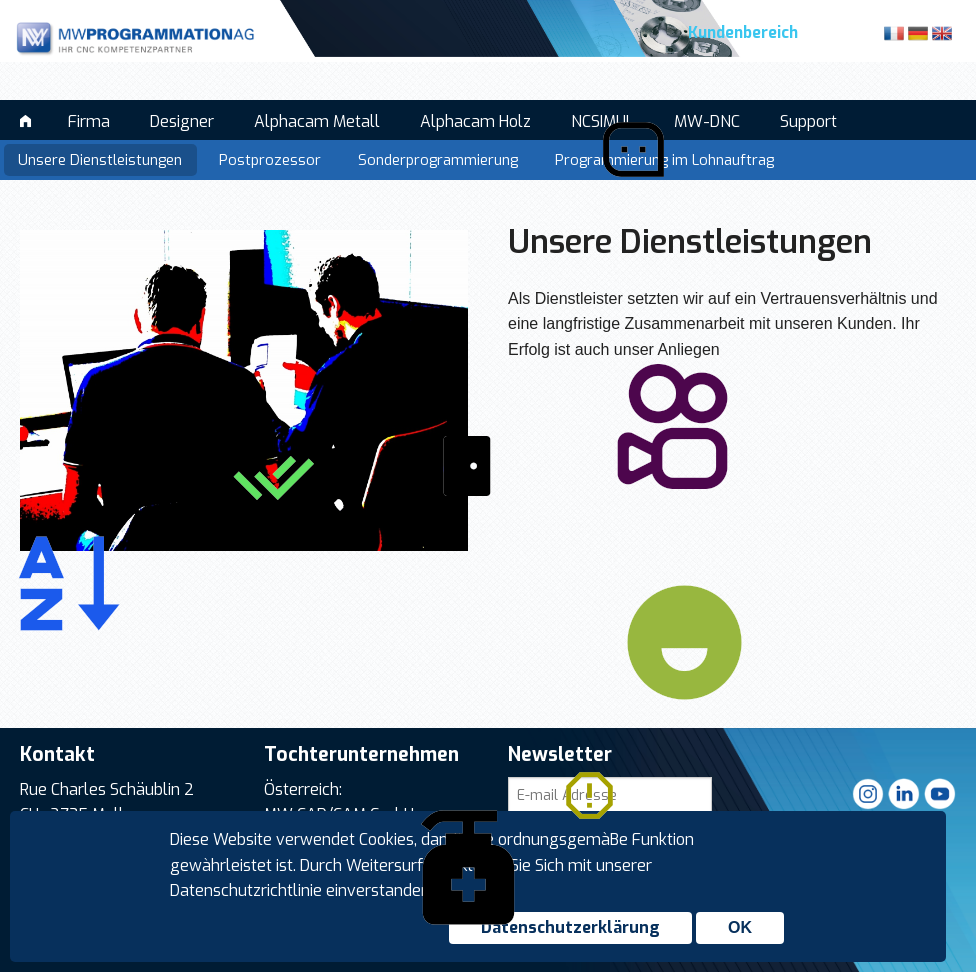  I want to click on message read confirmation indicator, so click(274, 478).